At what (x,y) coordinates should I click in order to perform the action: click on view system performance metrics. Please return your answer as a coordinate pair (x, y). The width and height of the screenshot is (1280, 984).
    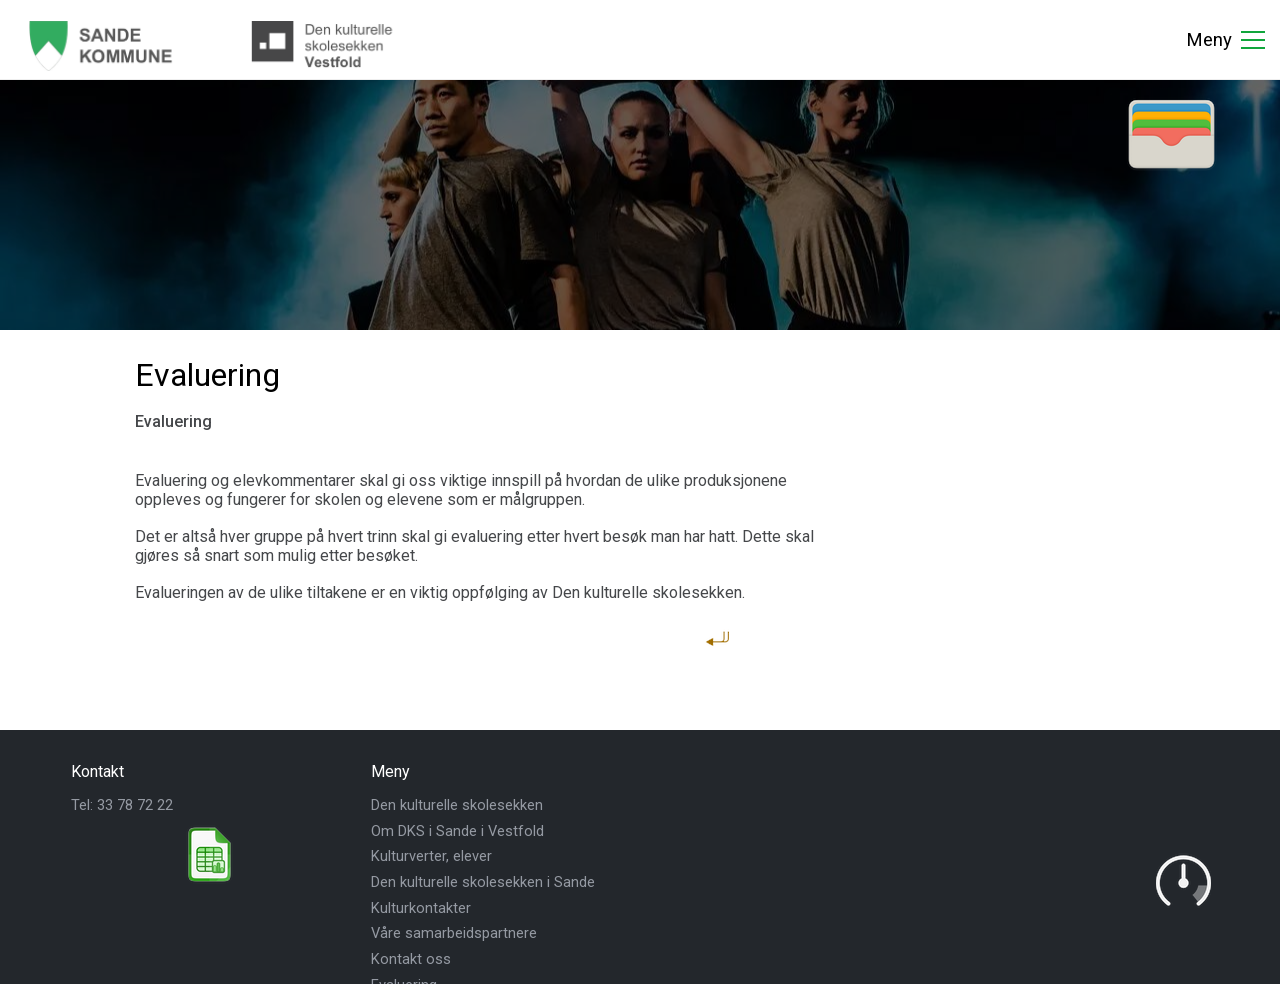
    Looking at the image, I should click on (1183, 880).